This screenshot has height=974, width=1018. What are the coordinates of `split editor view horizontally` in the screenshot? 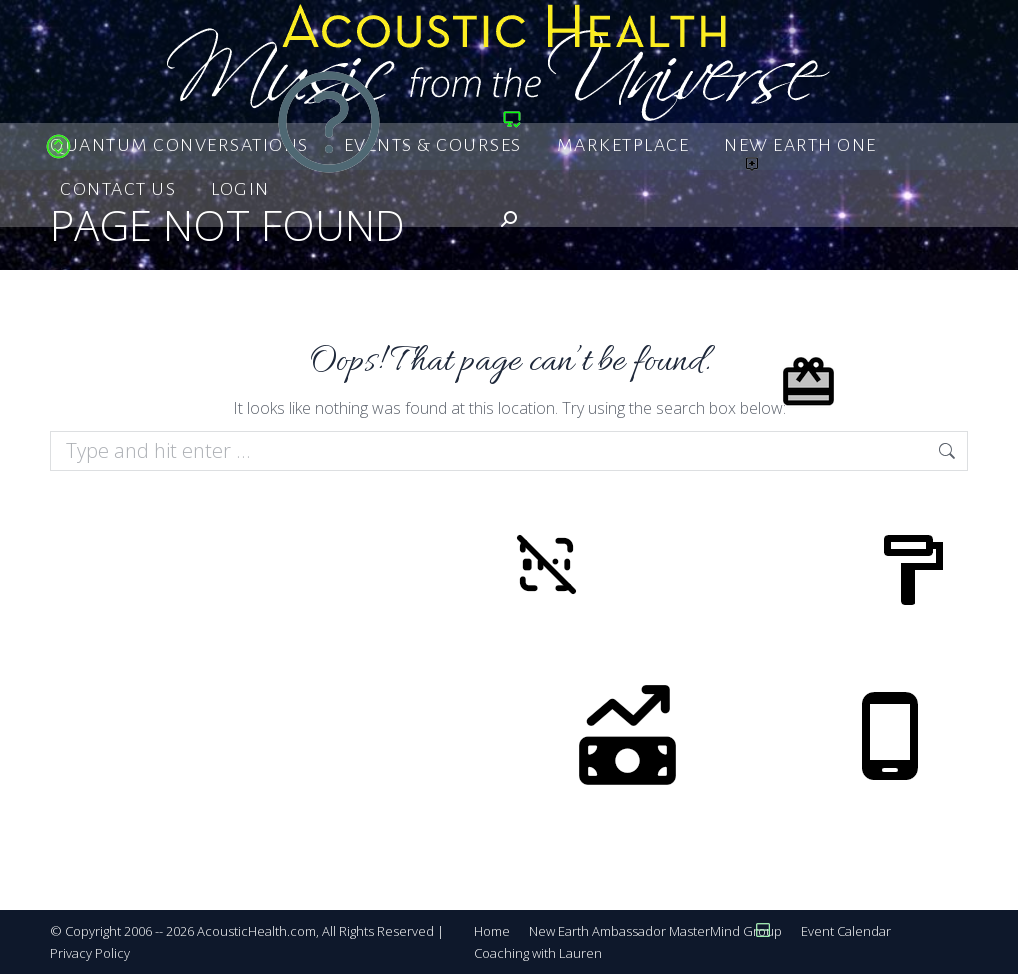 It's located at (762, 929).